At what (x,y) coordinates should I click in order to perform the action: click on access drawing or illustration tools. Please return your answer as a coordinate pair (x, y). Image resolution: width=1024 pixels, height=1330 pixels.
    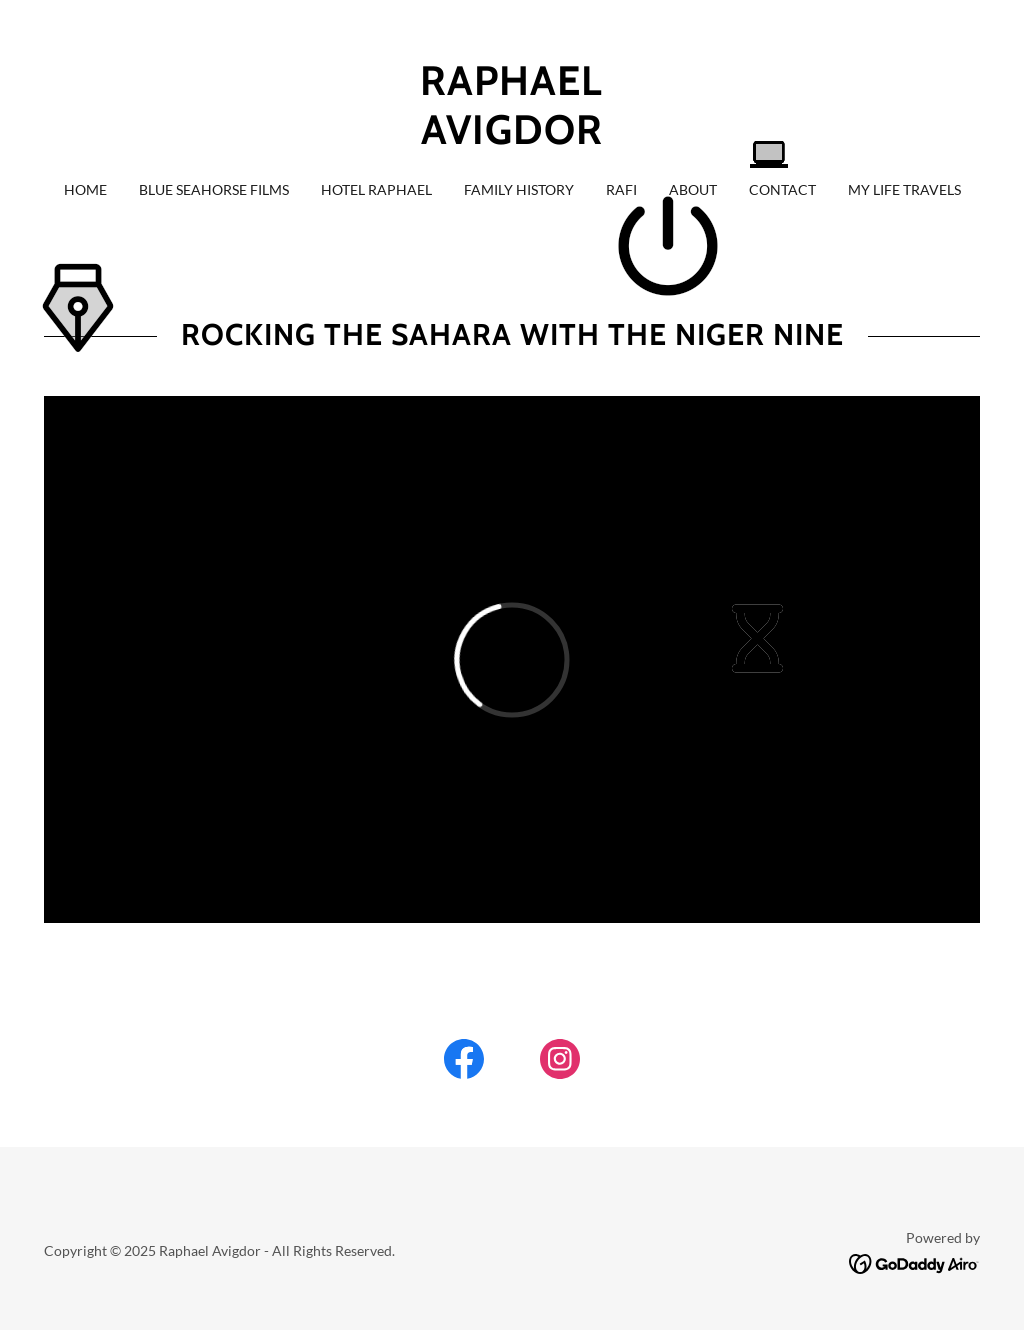
    Looking at the image, I should click on (78, 305).